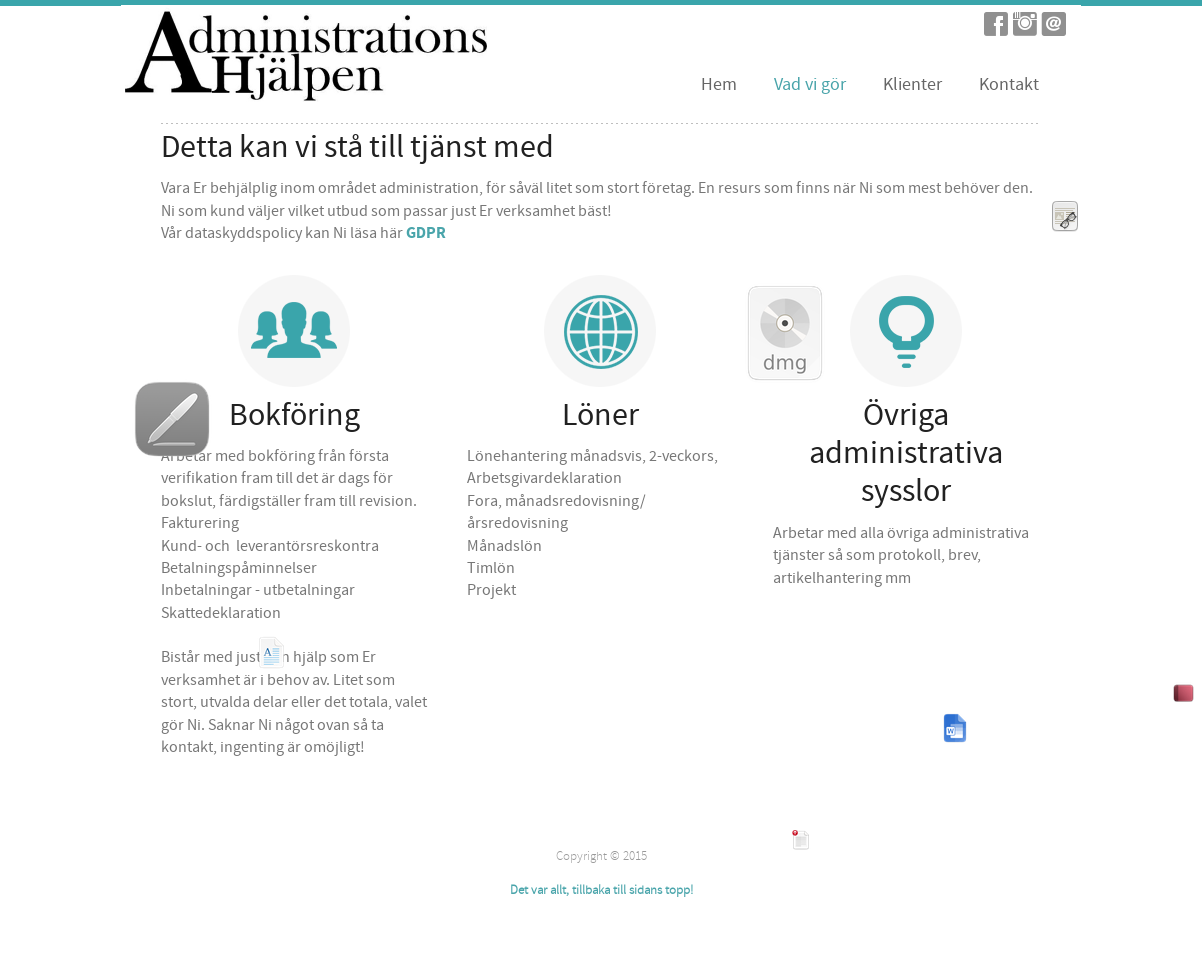  Describe the element at coordinates (271, 652) in the screenshot. I see `open a text document file` at that location.